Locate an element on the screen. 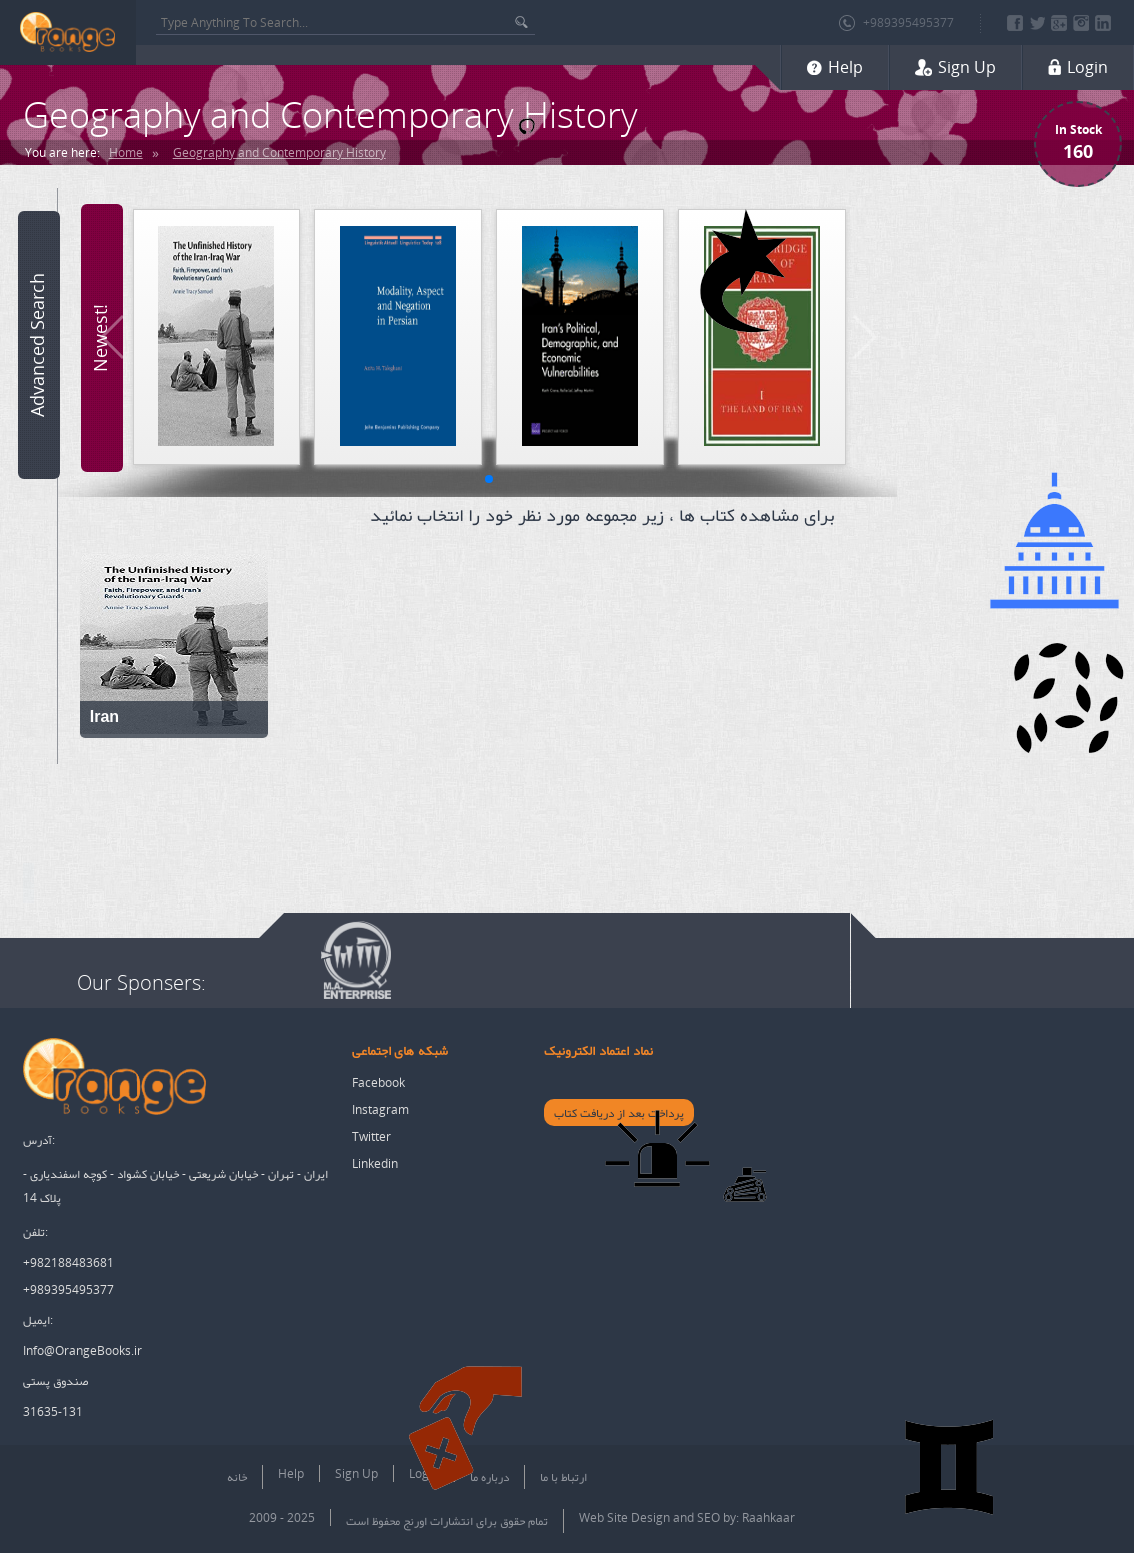 The image size is (1134, 1553). perform a riposte or counter-attack move is located at coordinates (743, 270).